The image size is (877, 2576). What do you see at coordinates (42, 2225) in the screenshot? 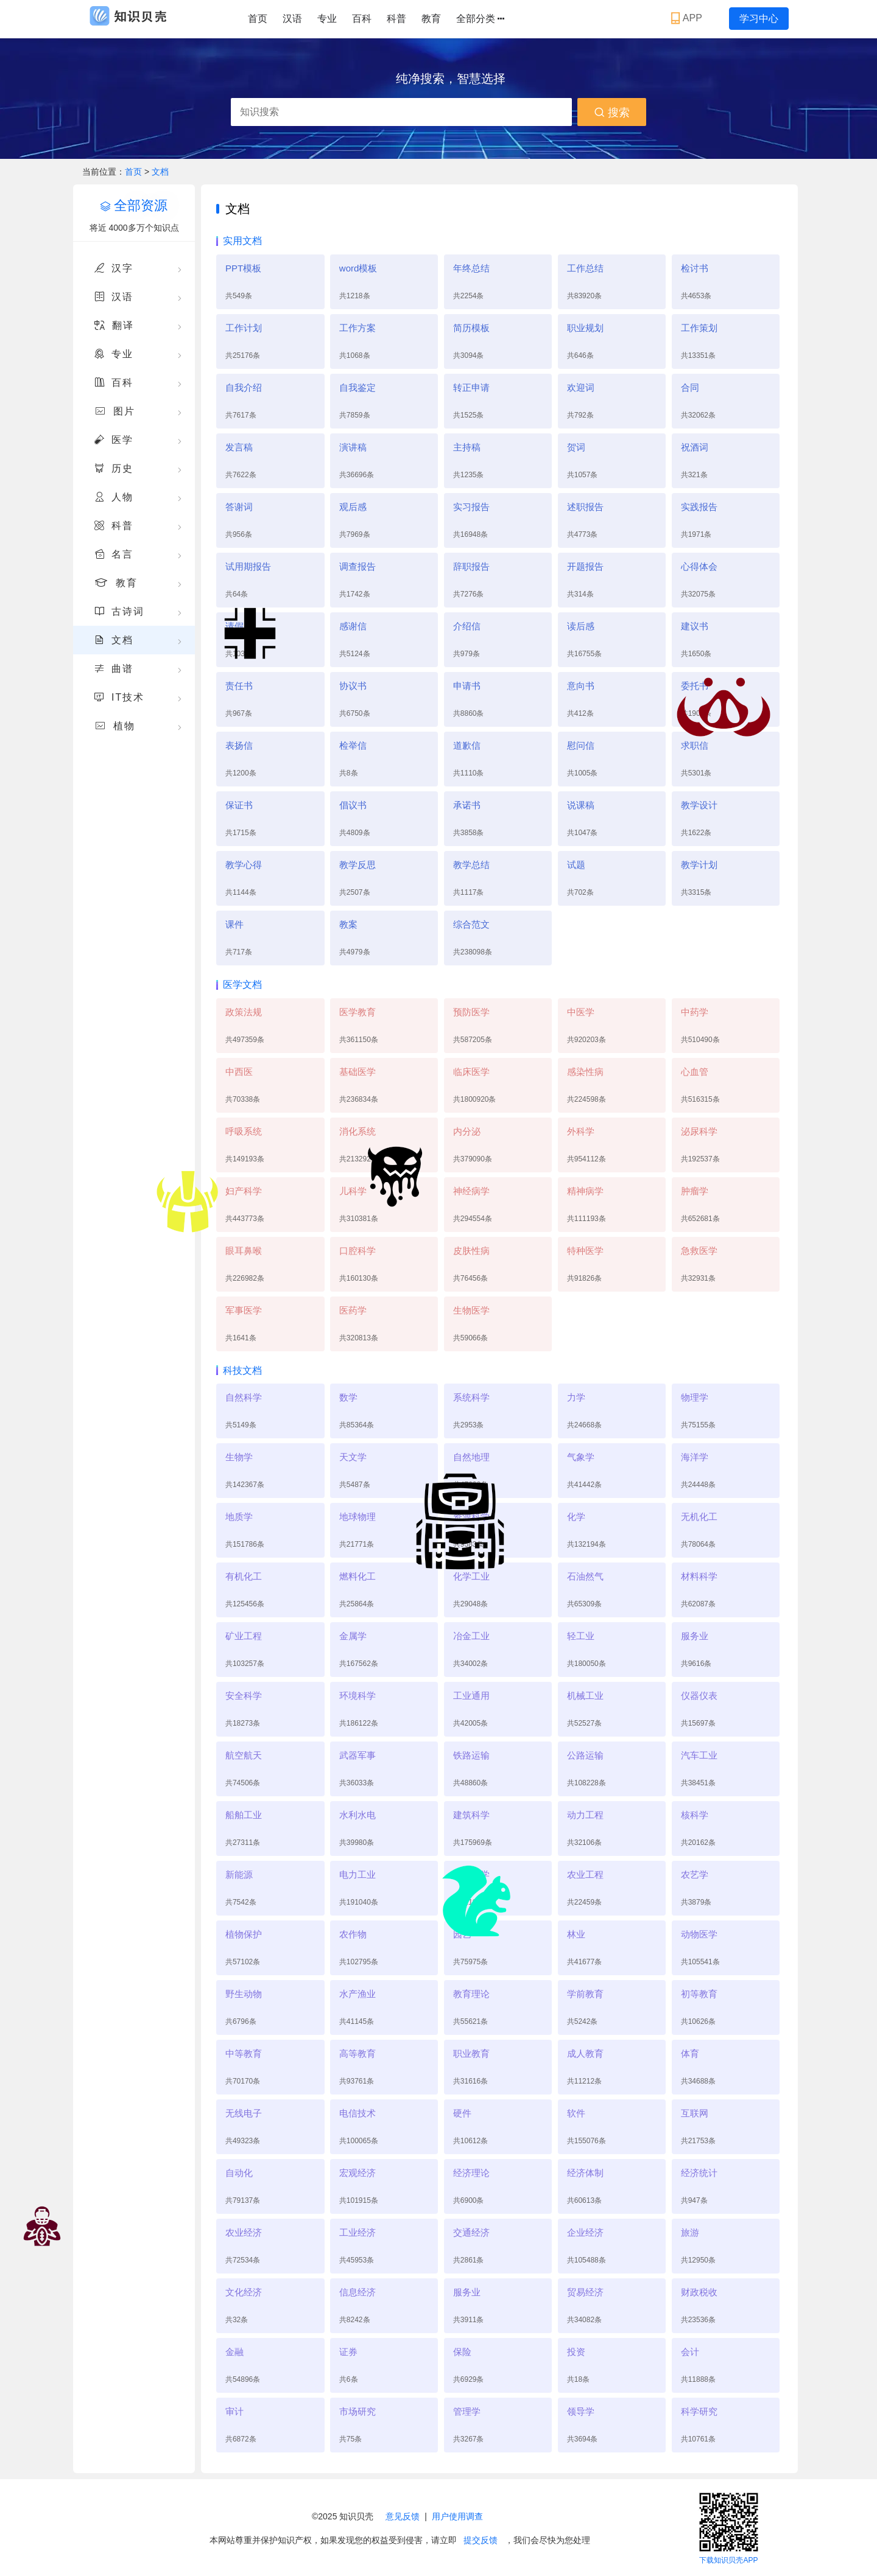
I see `view american football player profile` at bounding box center [42, 2225].